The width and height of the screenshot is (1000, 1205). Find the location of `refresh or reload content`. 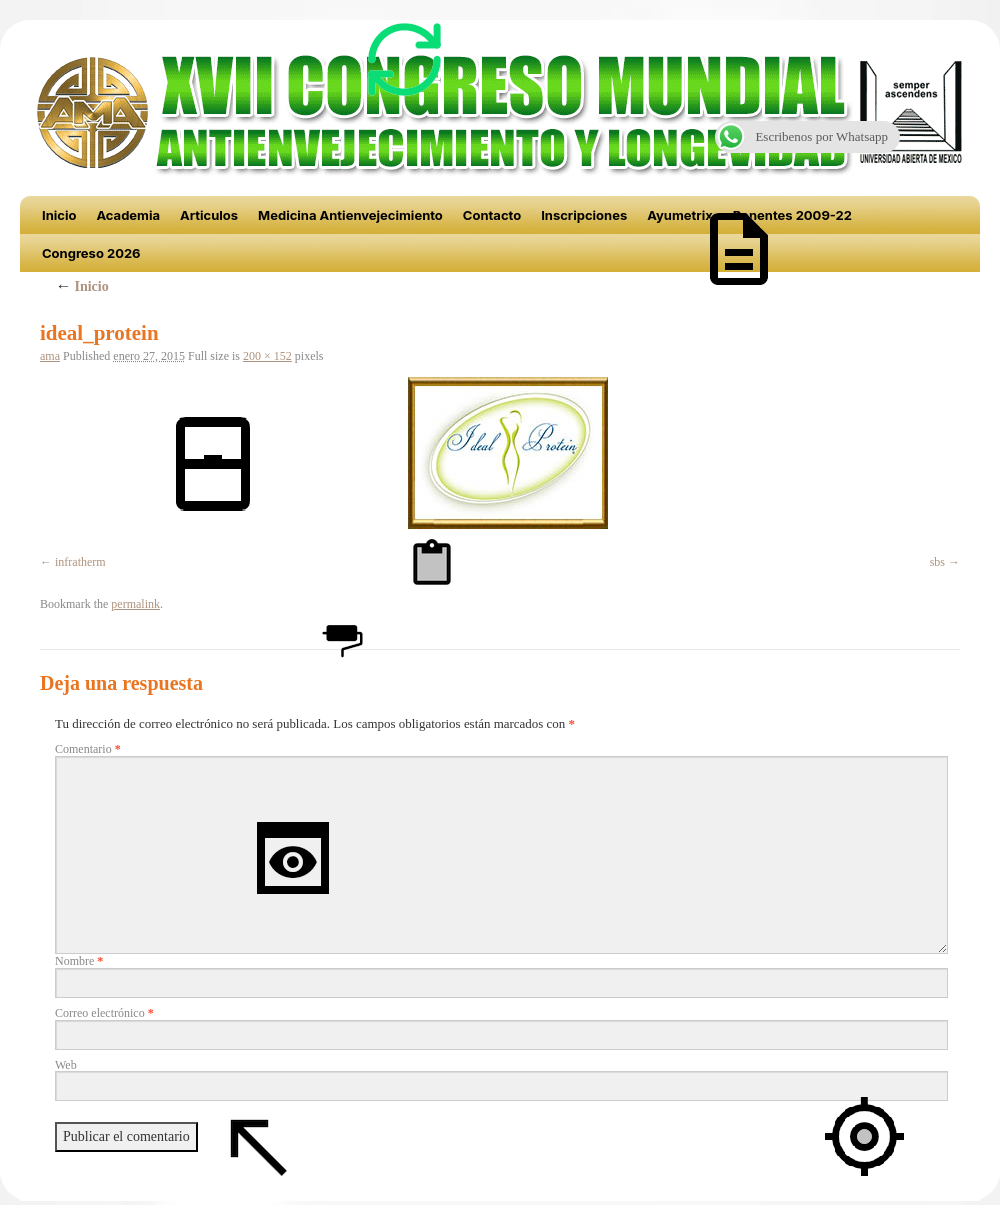

refresh or reload content is located at coordinates (404, 59).